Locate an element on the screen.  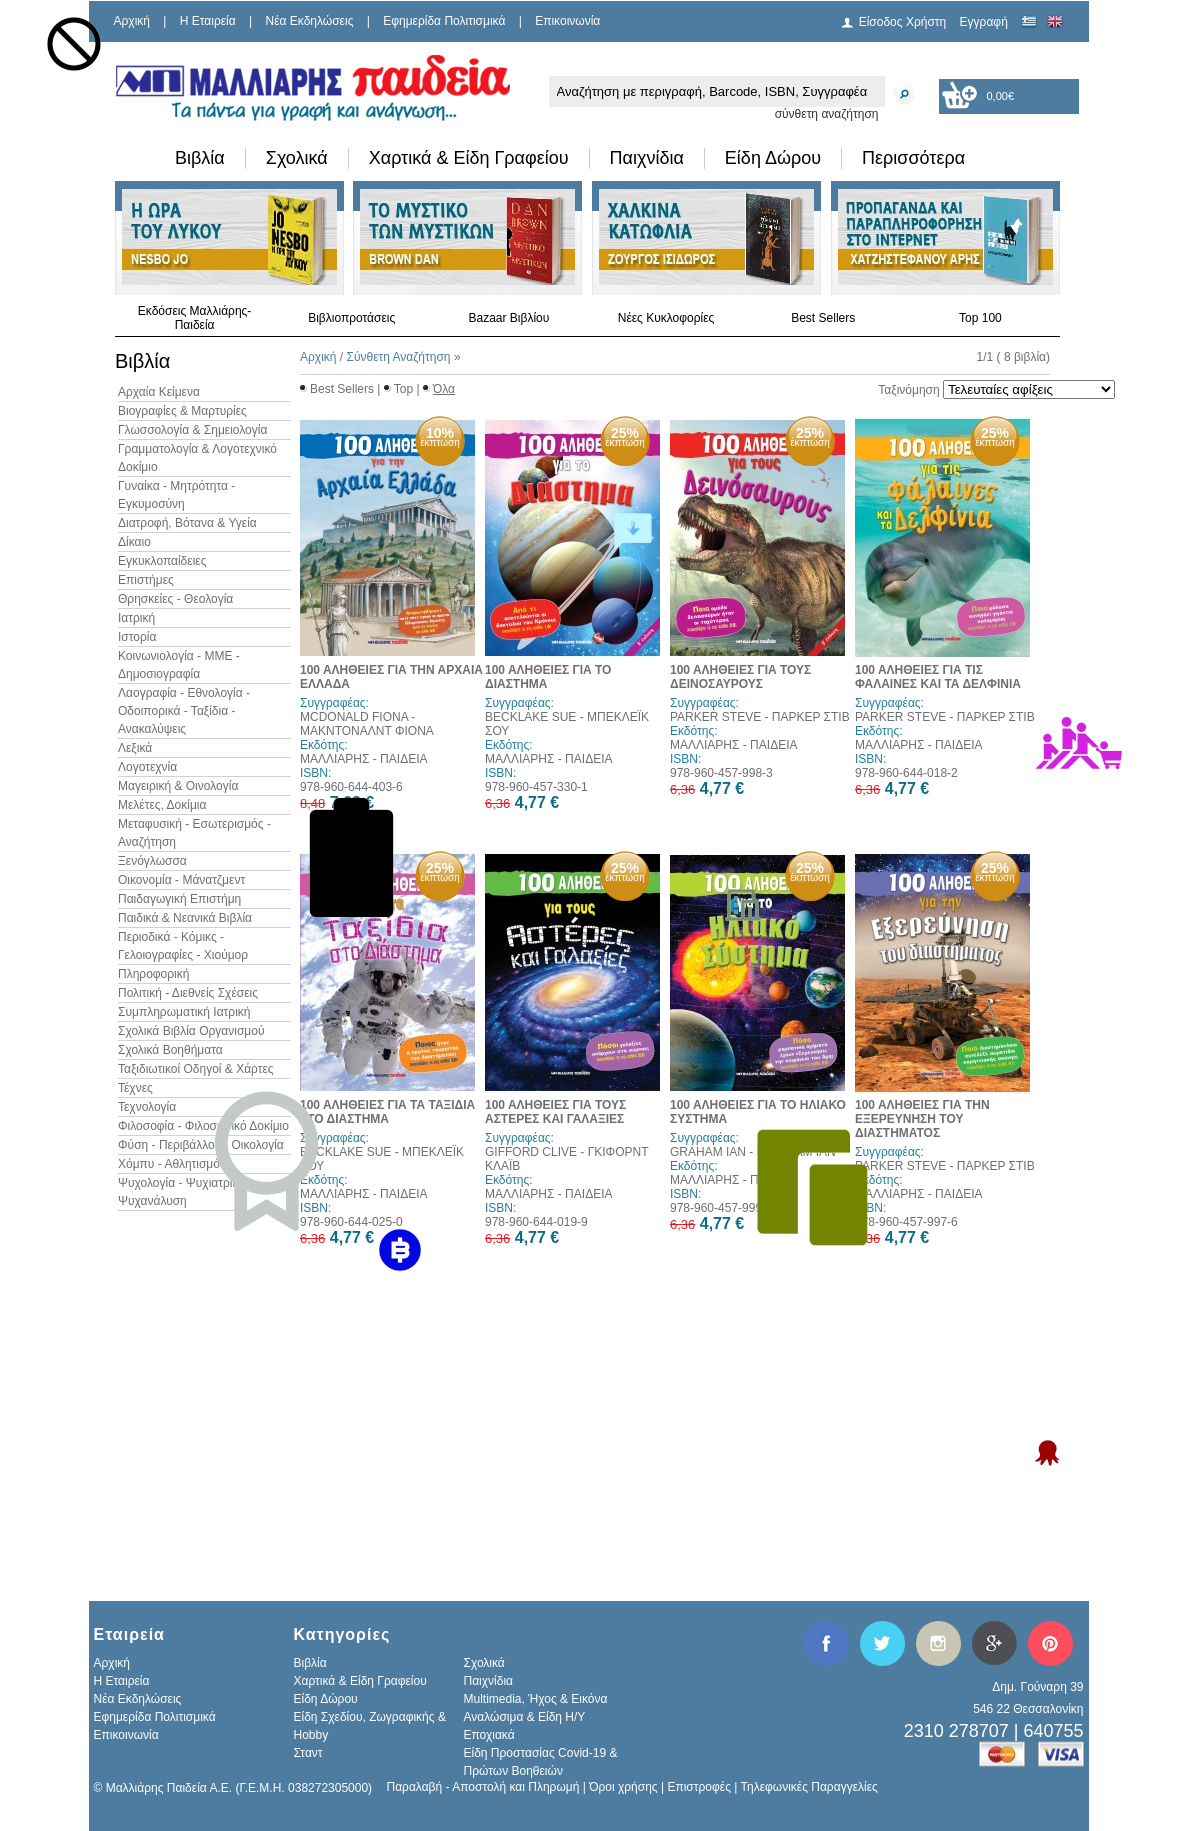
indicates a blocked or restricted action is located at coordinates (74, 44).